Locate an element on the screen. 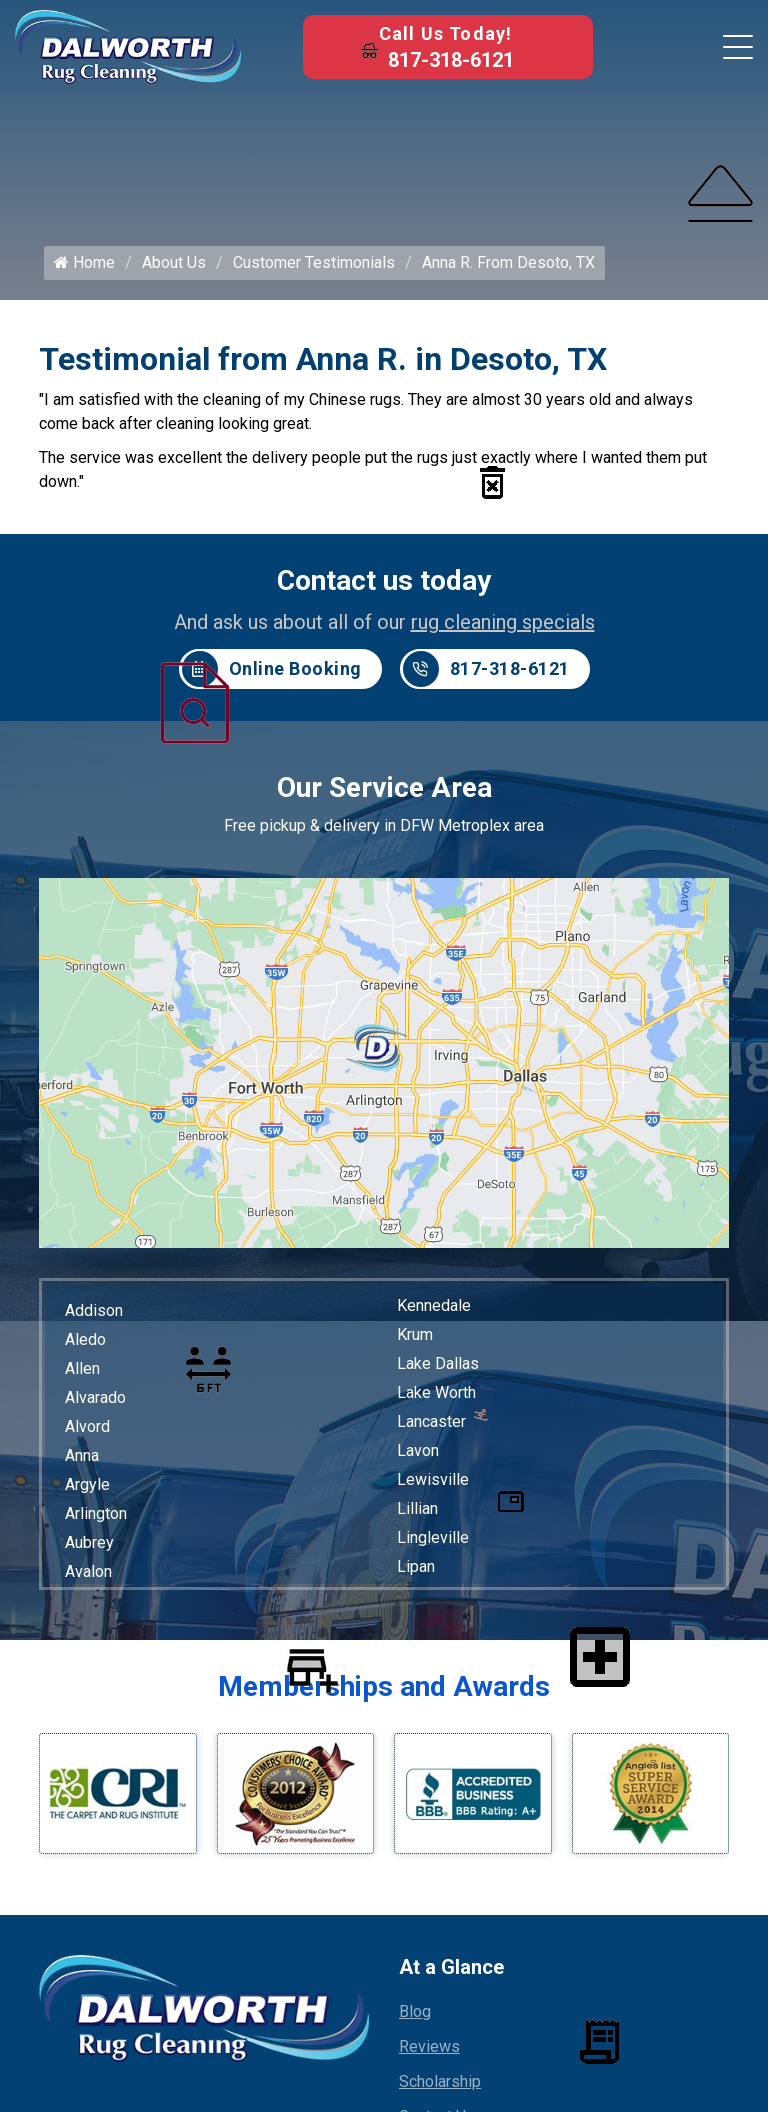 The image size is (768, 2112). indicates social distancing requirement of 6 feet is located at coordinates (208, 1369).